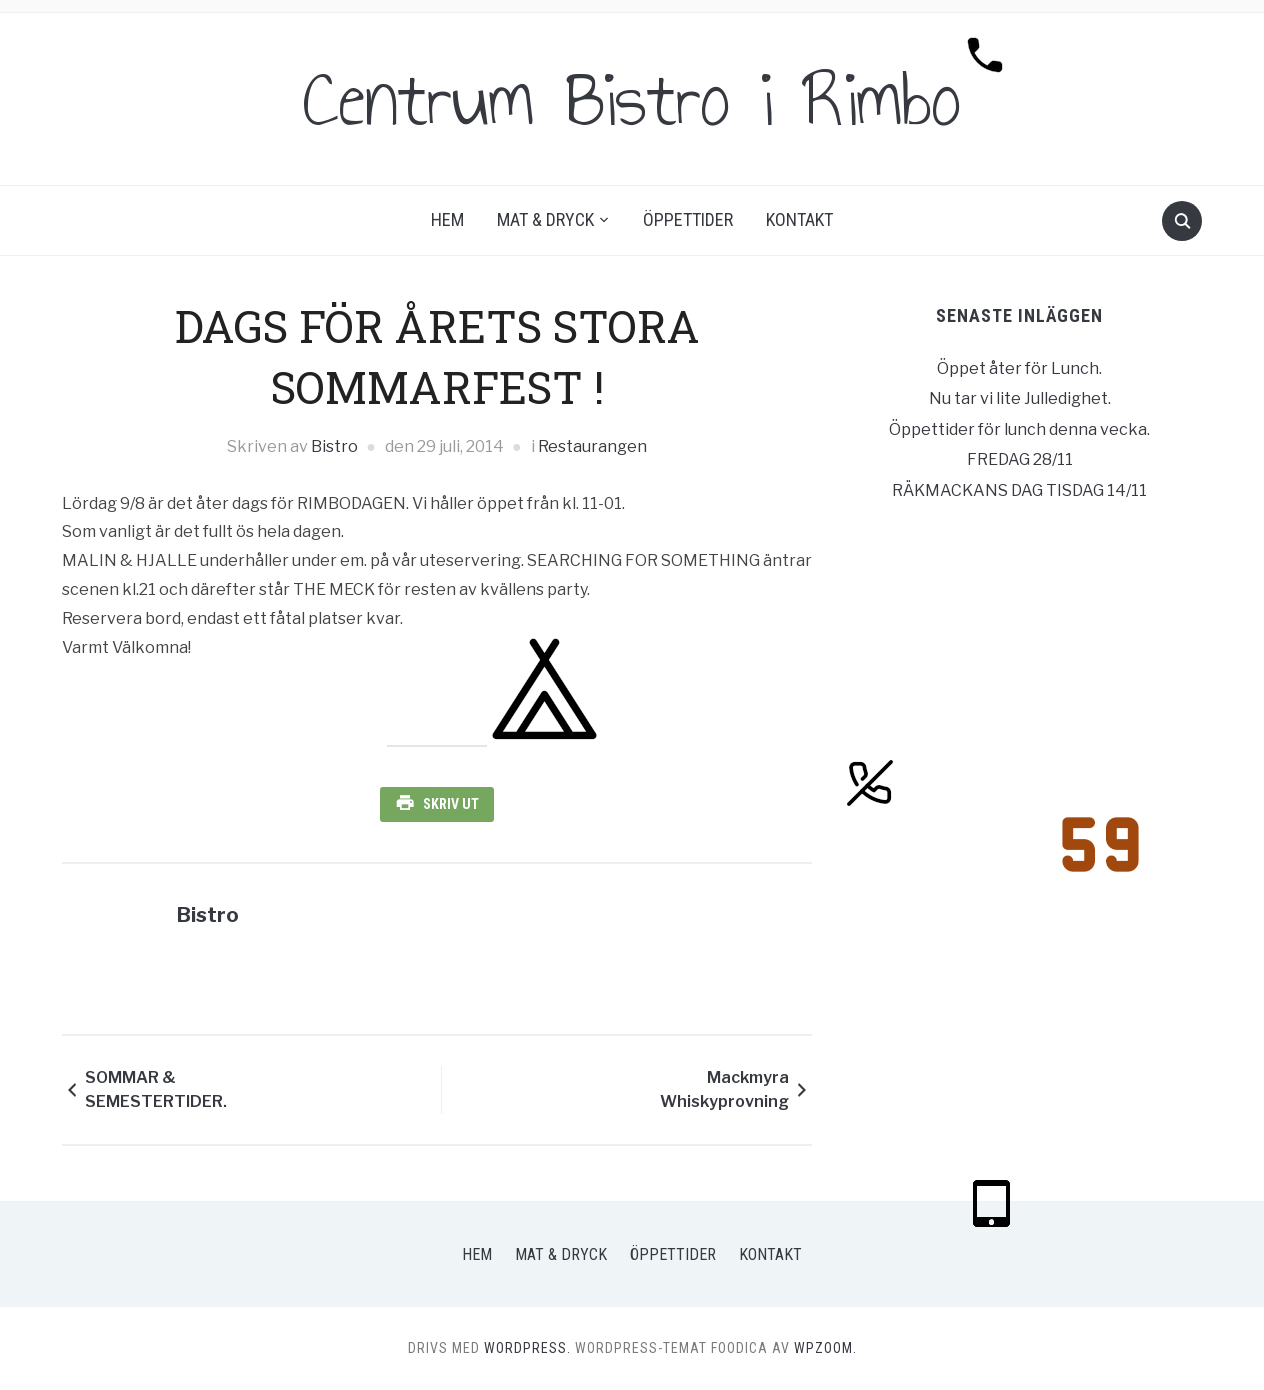 Image resolution: width=1264 pixels, height=1390 pixels. Describe the element at coordinates (1100, 844) in the screenshot. I see `indicates 59 items, notifications, or count` at that location.